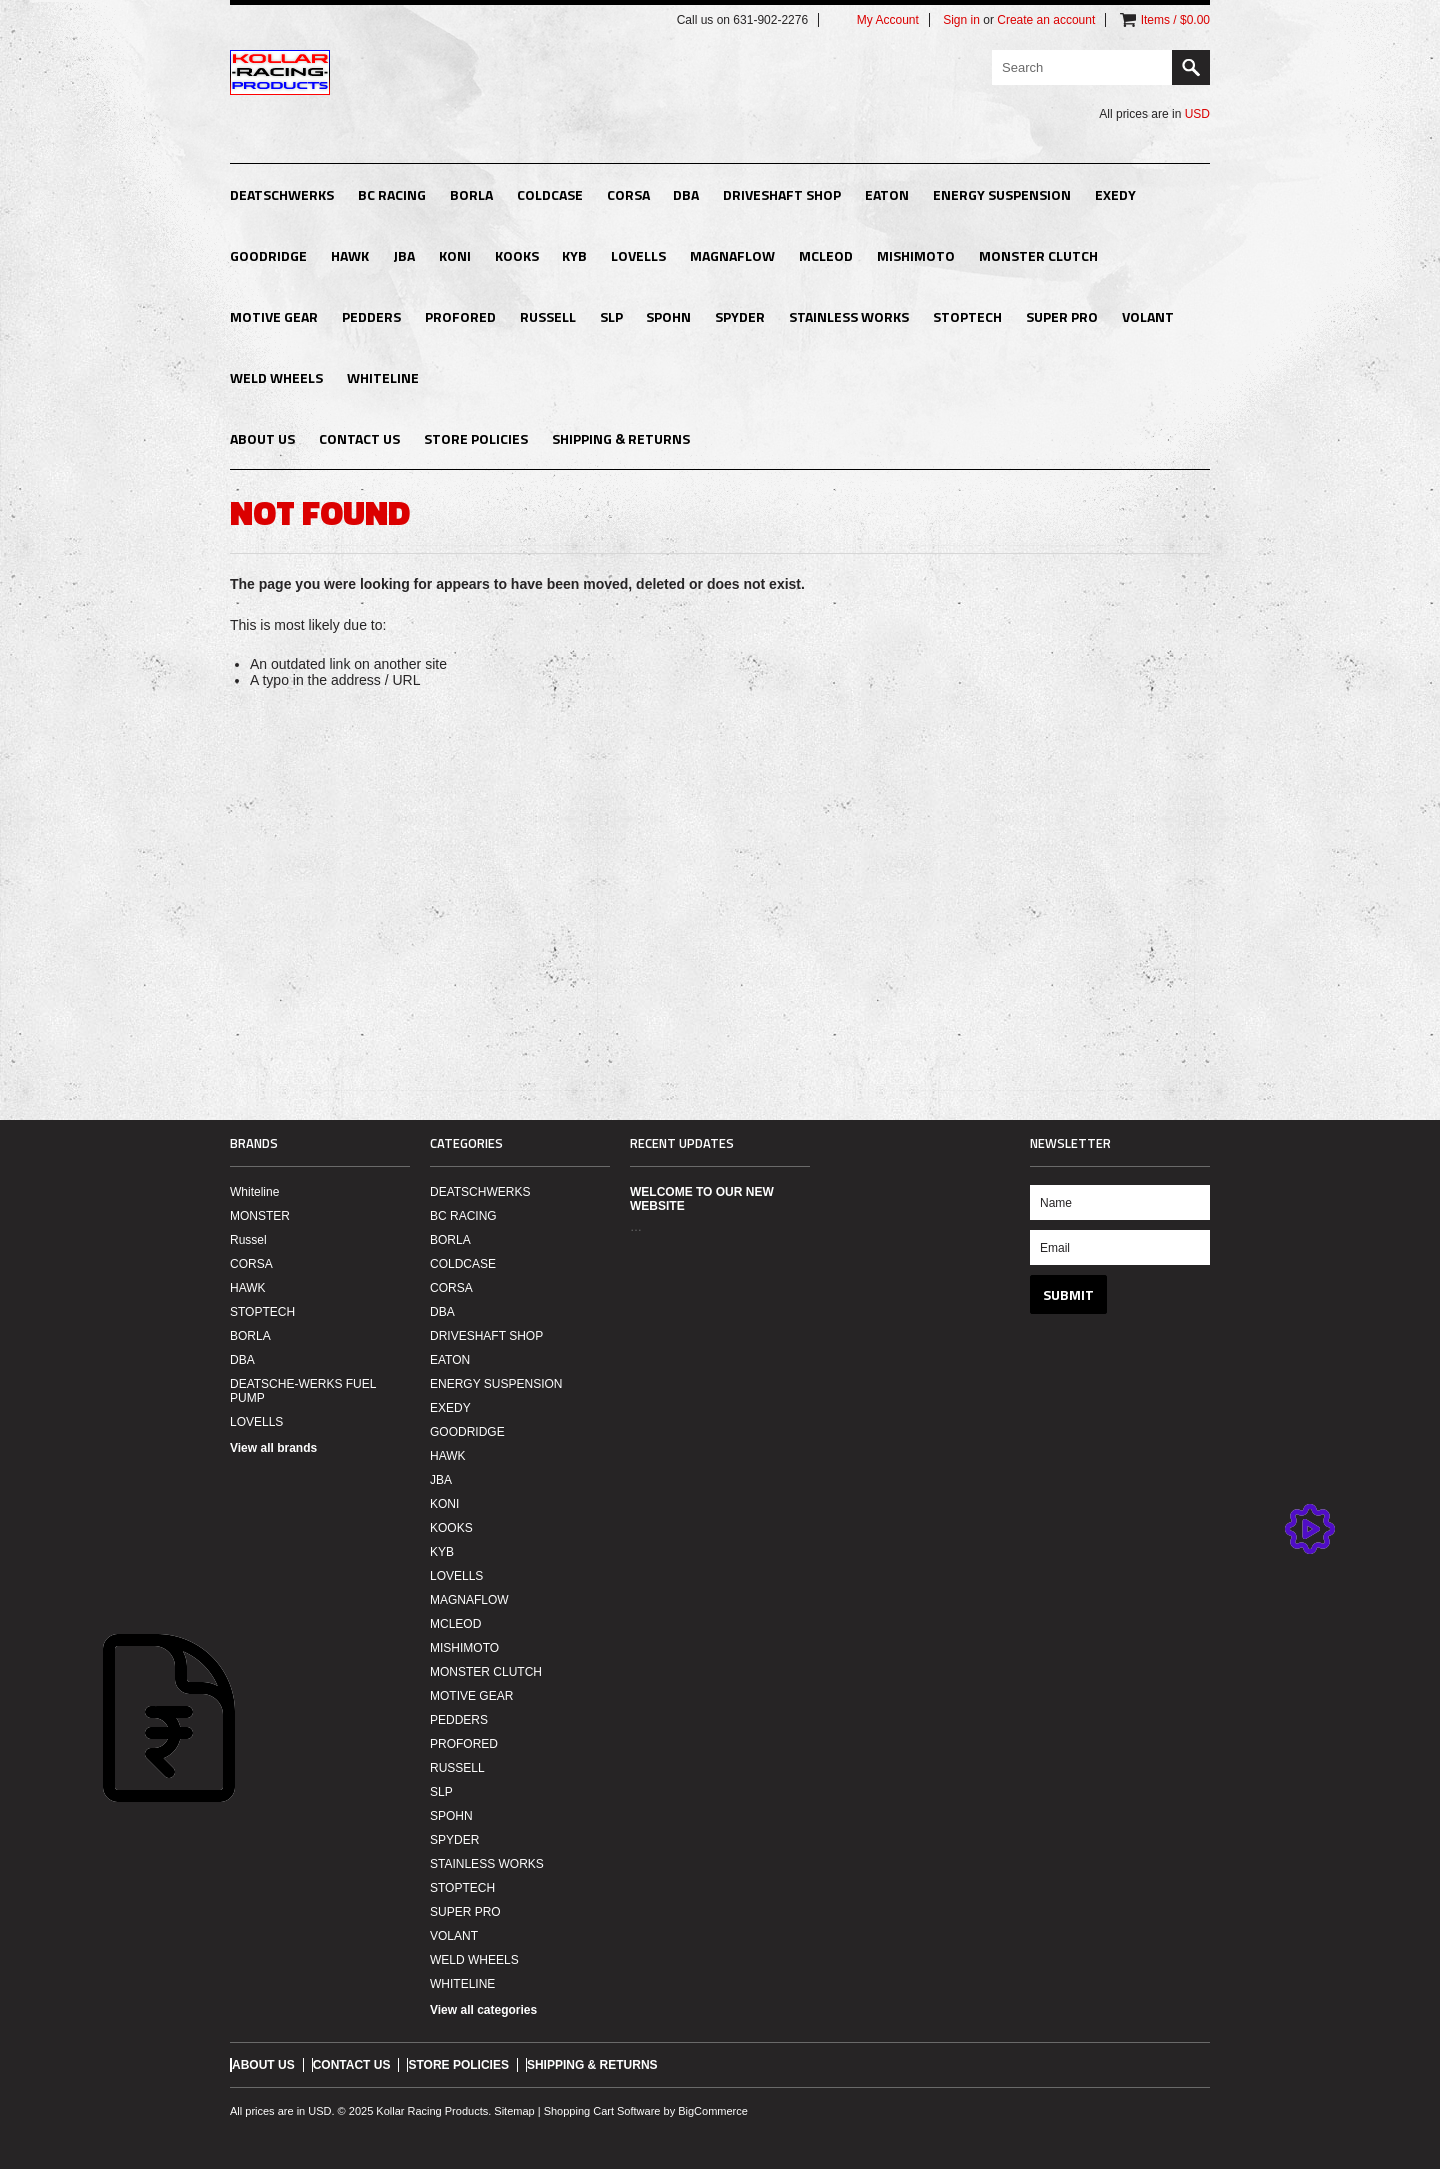  I want to click on view rupee payment document, so click(169, 1718).